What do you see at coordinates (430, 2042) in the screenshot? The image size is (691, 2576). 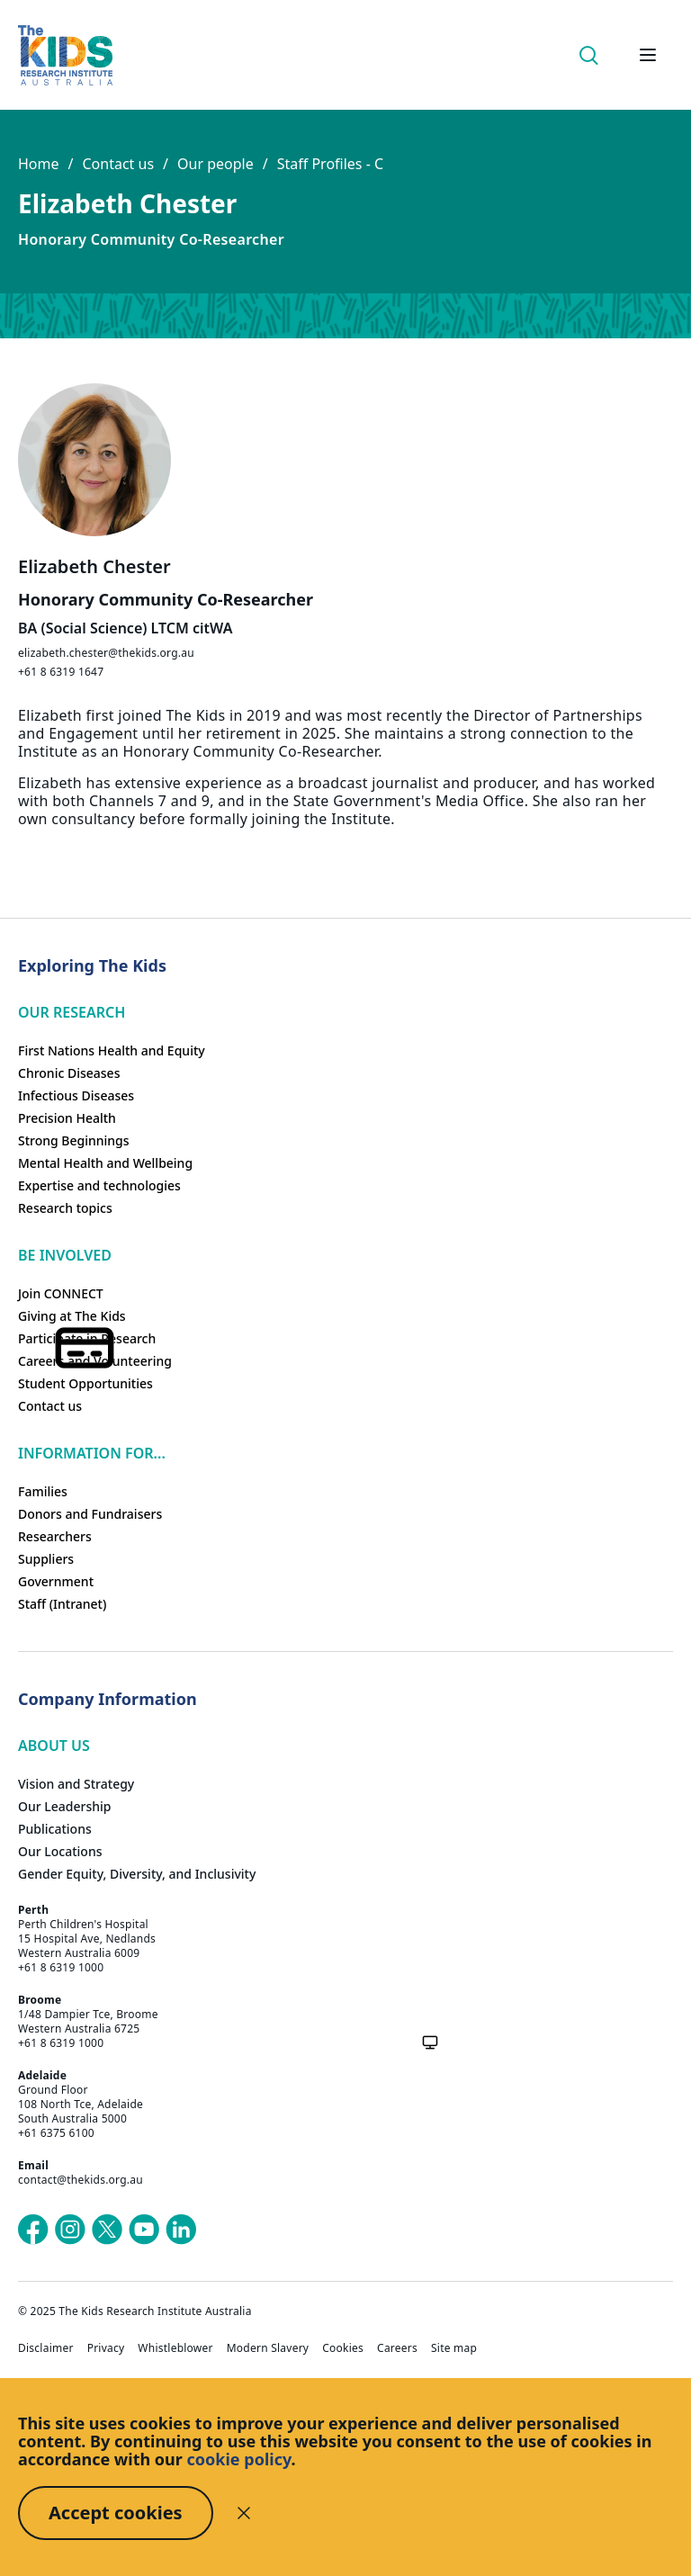 I see `access display settings` at bounding box center [430, 2042].